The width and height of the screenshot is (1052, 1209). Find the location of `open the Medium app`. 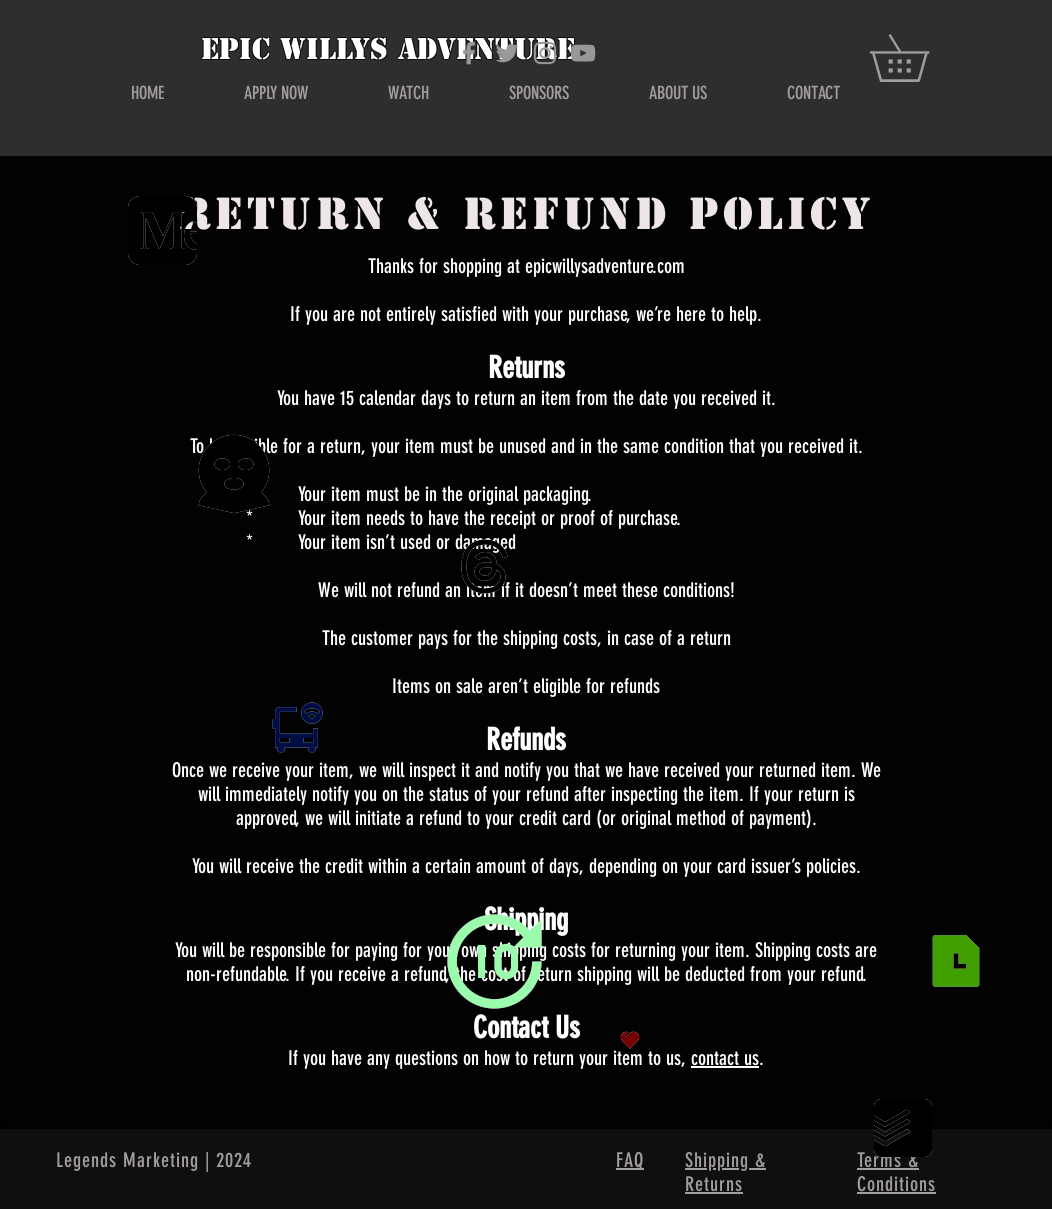

open the Medium app is located at coordinates (162, 230).